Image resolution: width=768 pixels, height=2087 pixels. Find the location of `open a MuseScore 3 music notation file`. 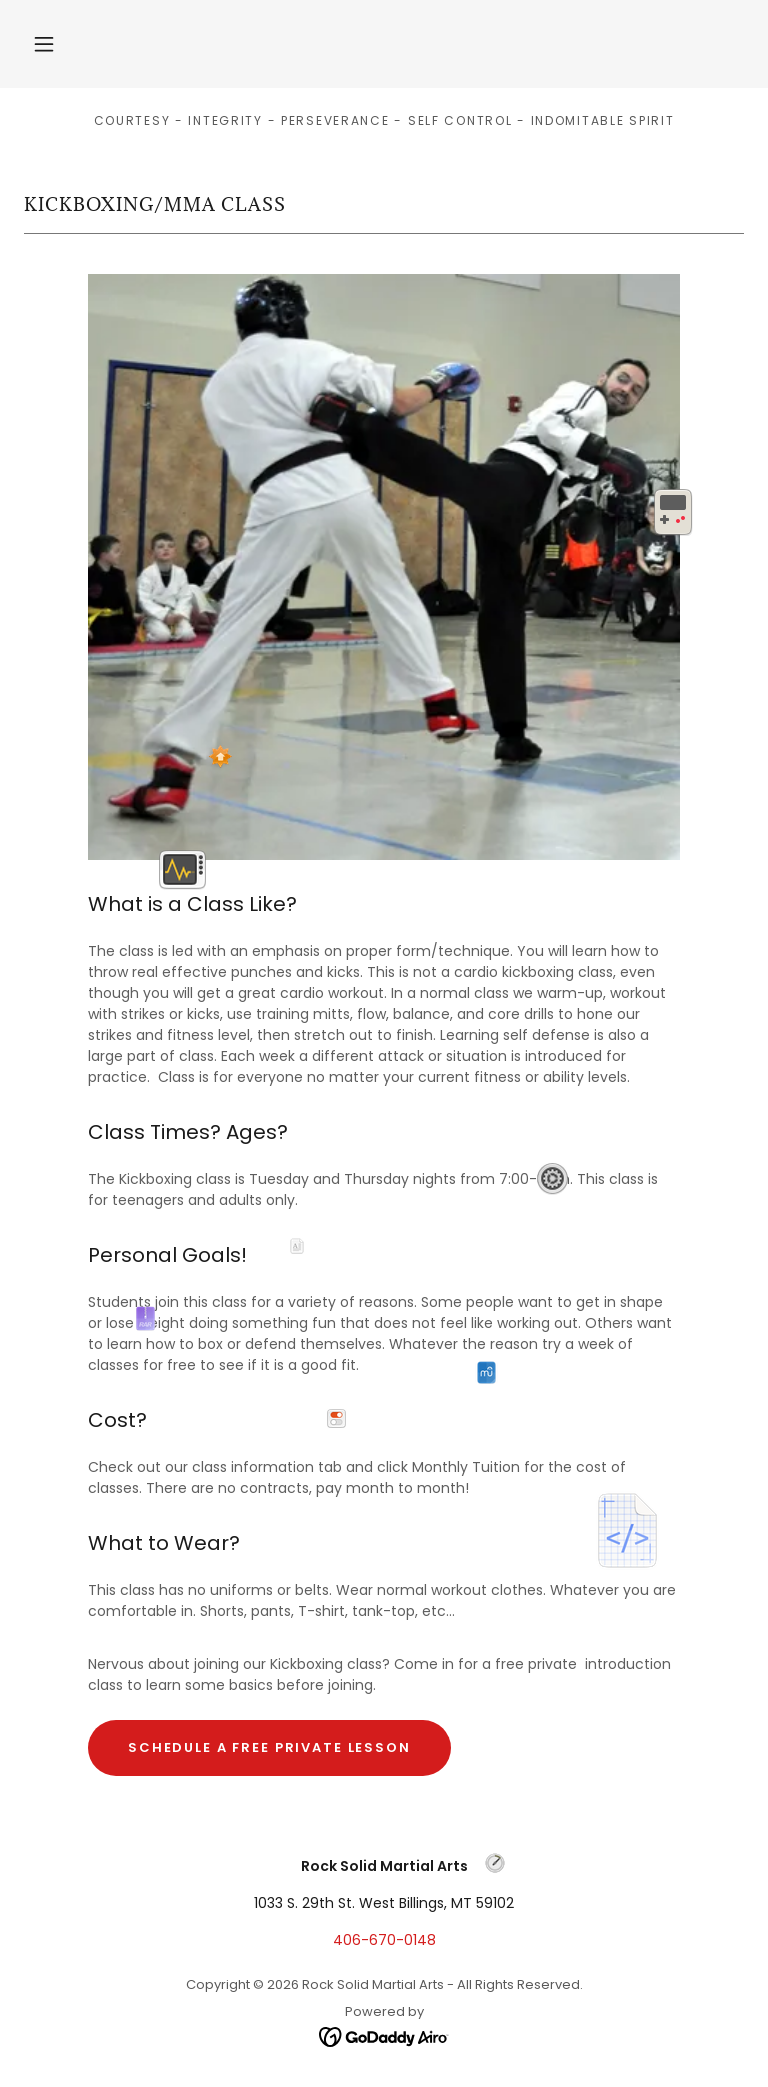

open a MuseScore 3 music notation file is located at coordinates (486, 1372).